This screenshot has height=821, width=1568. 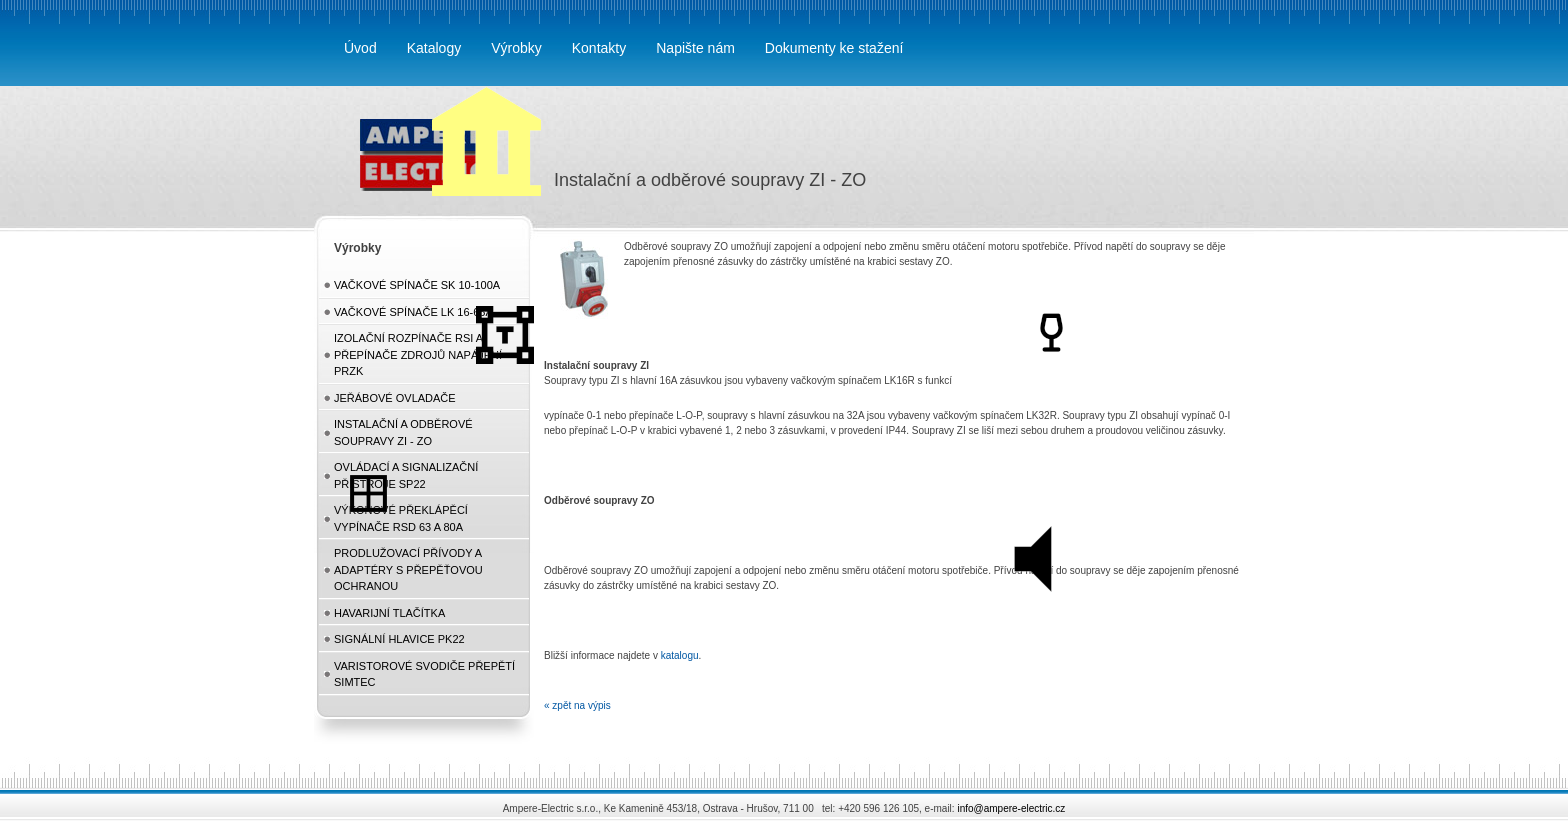 What do you see at coordinates (1051, 331) in the screenshot?
I see `browse wine or beverage options` at bounding box center [1051, 331].